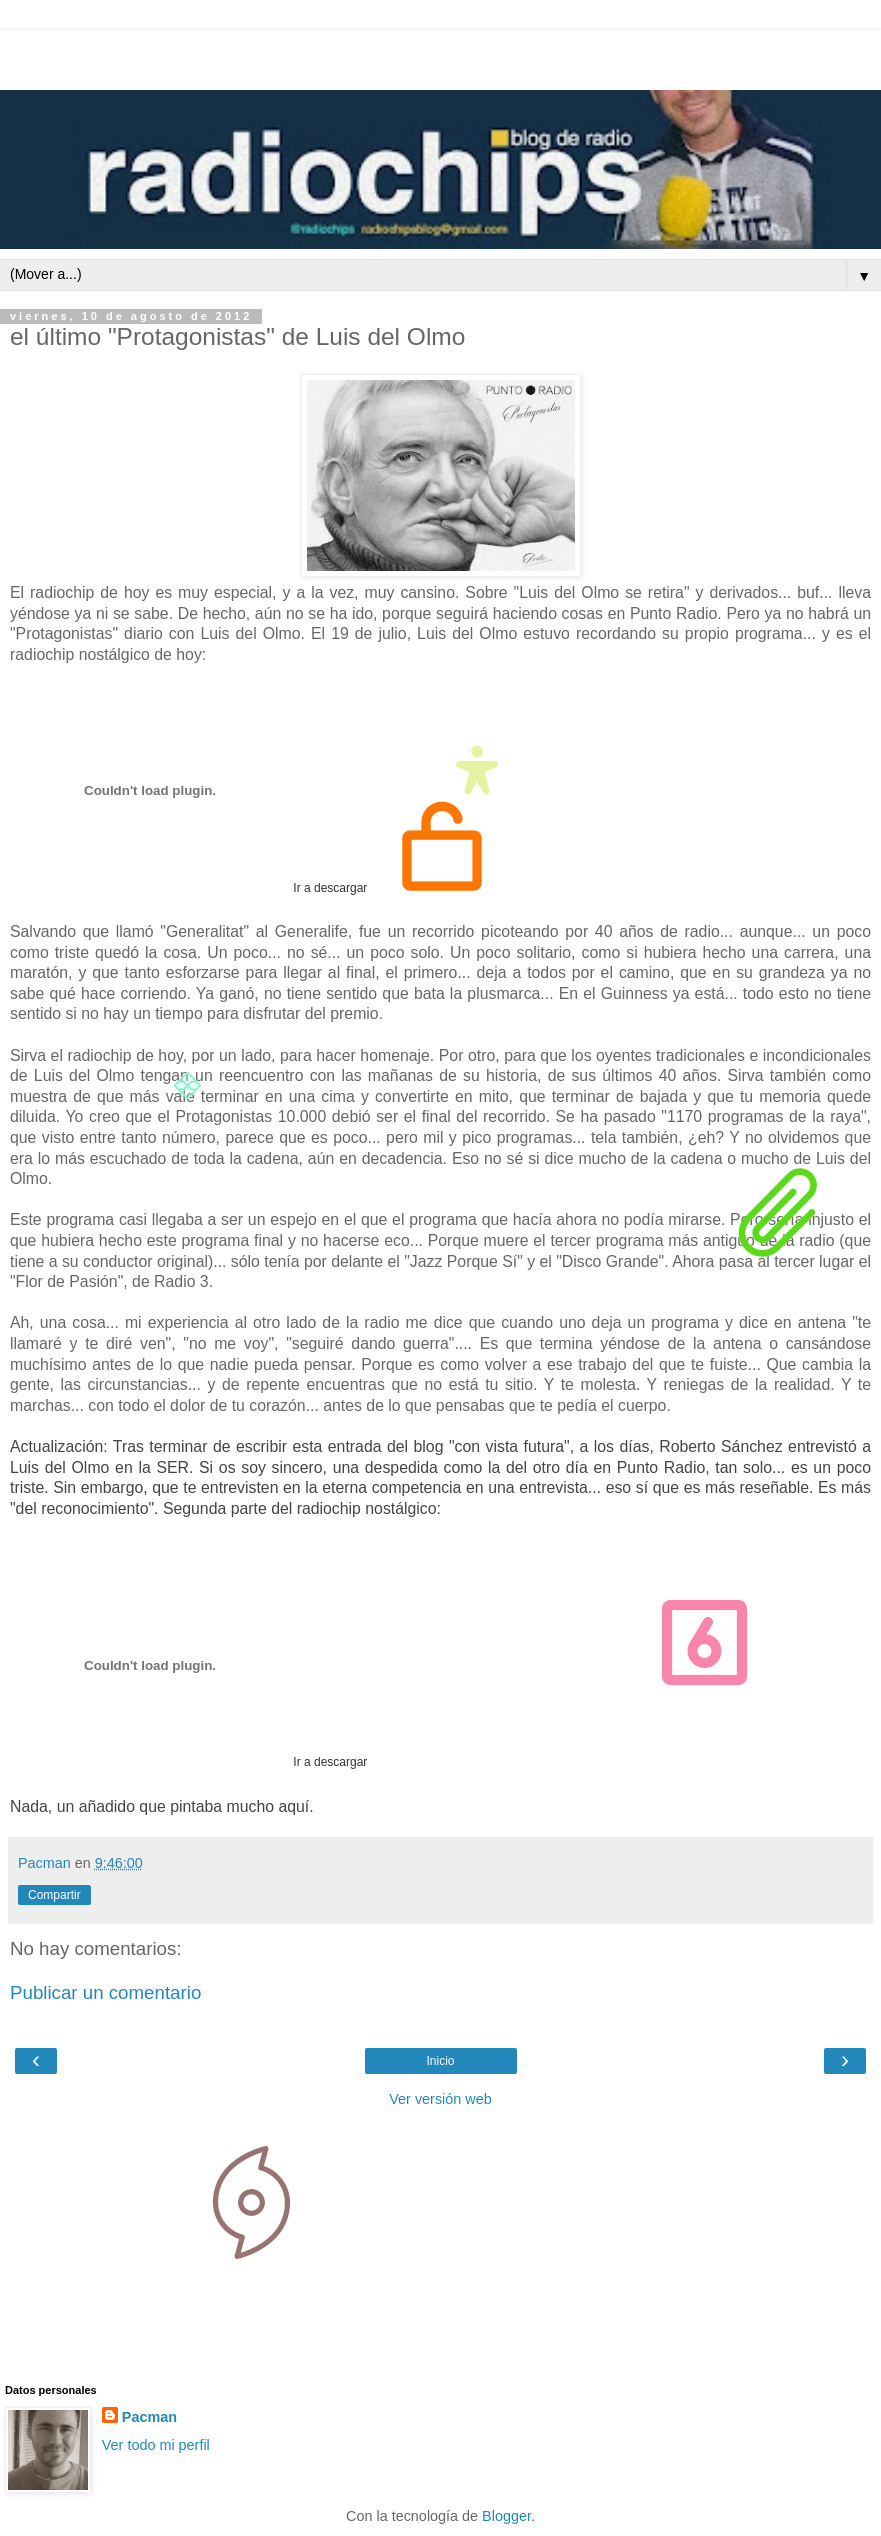 The width and height of the screenshot is (881, 2536). What do you see at coordinates (477, 771) in the screenshot?
I see `indicates user profile or account` at bounding box center [477, 771].